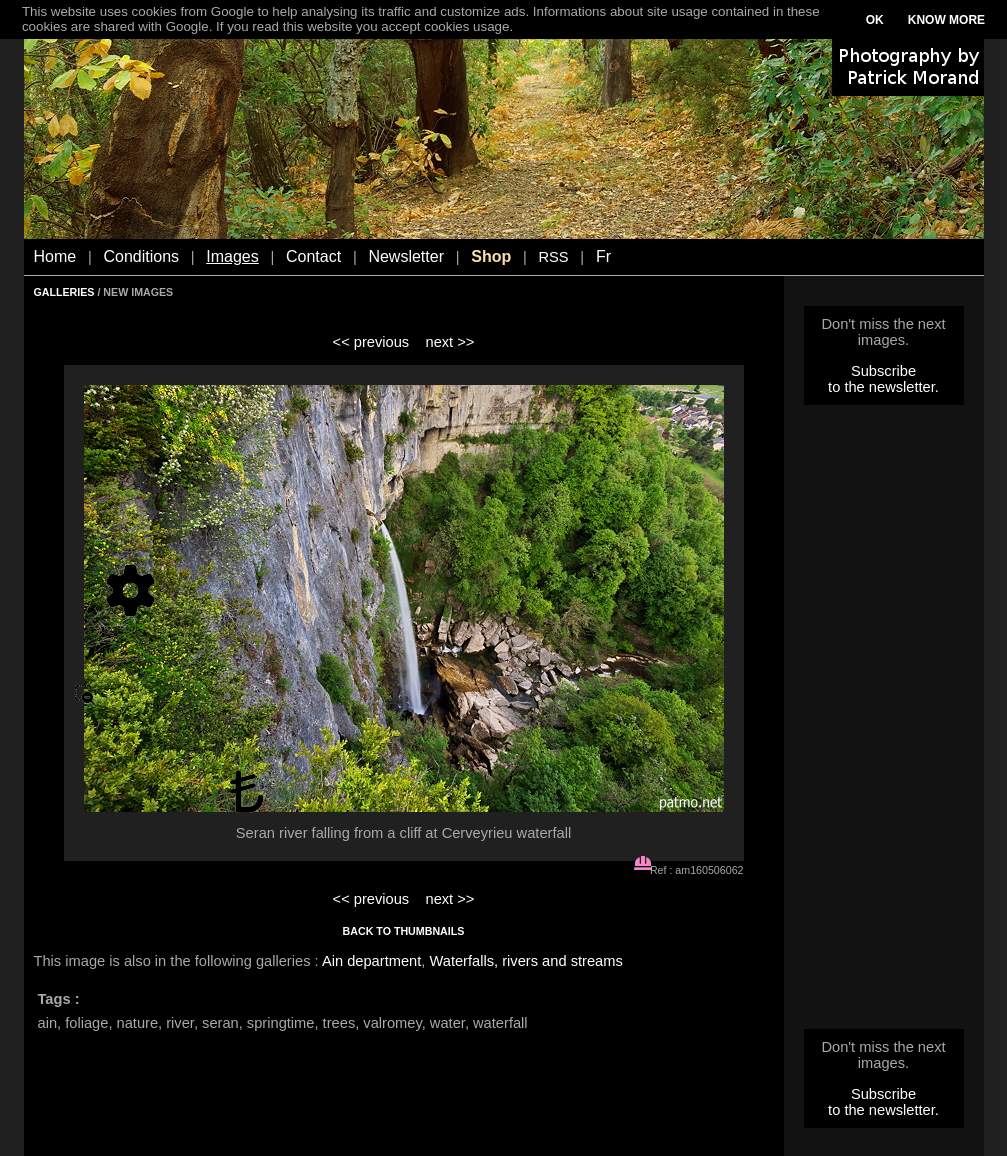 Image resolution: width=1007 pixels, height=1156 pixels. I want to click on zoom out of selected area, so click(84, 694).